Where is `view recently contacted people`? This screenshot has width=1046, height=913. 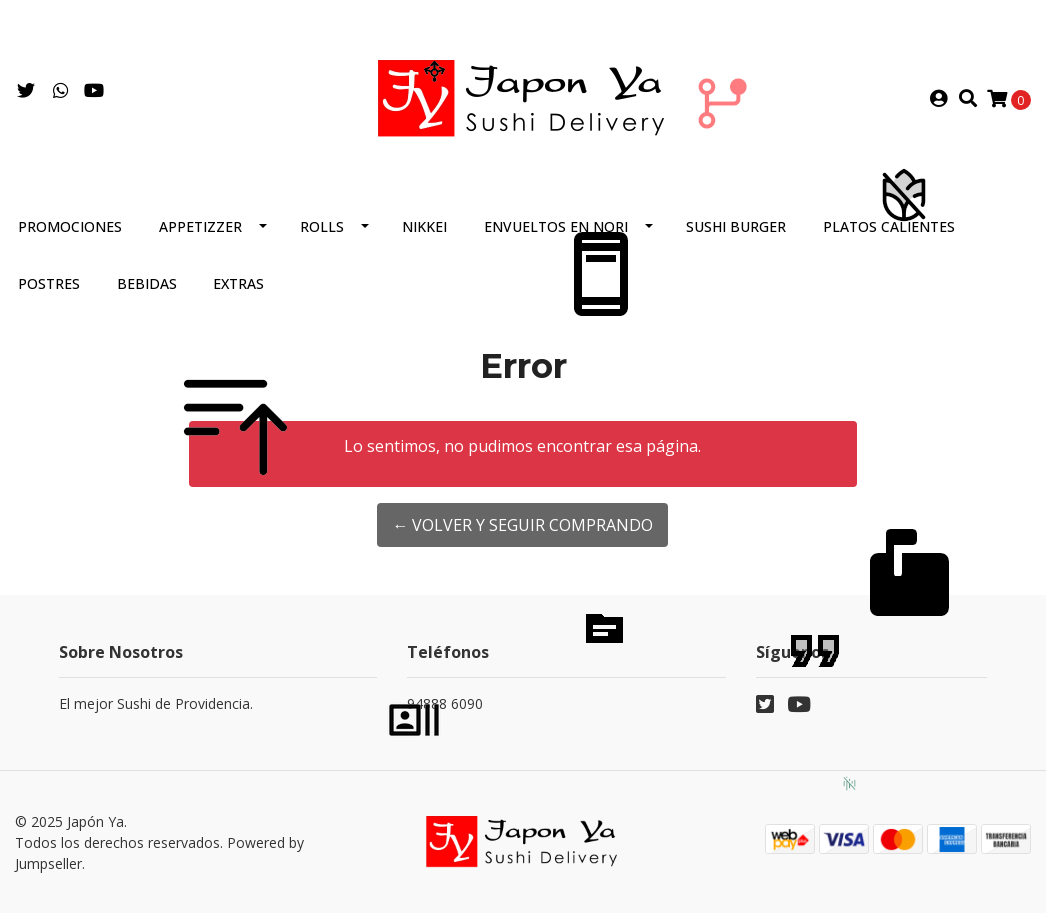
view recently contacted people is located at coordinates (414, 720).